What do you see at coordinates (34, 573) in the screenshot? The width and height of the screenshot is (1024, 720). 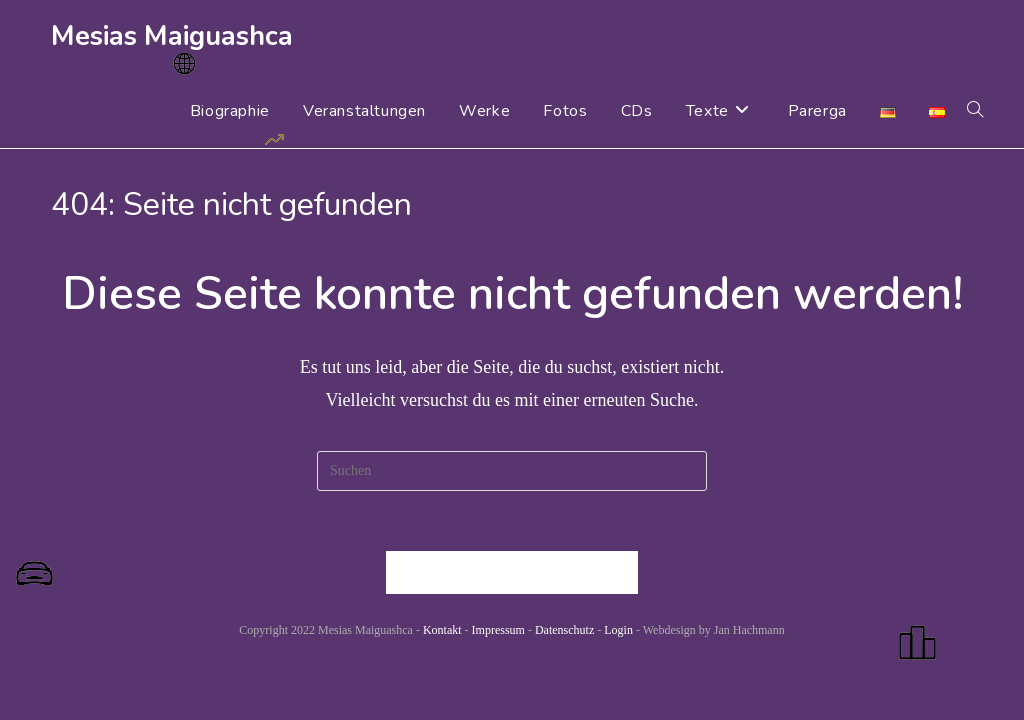 I see `select sports car or performance vehicle option` at bounding box center [34, 573].